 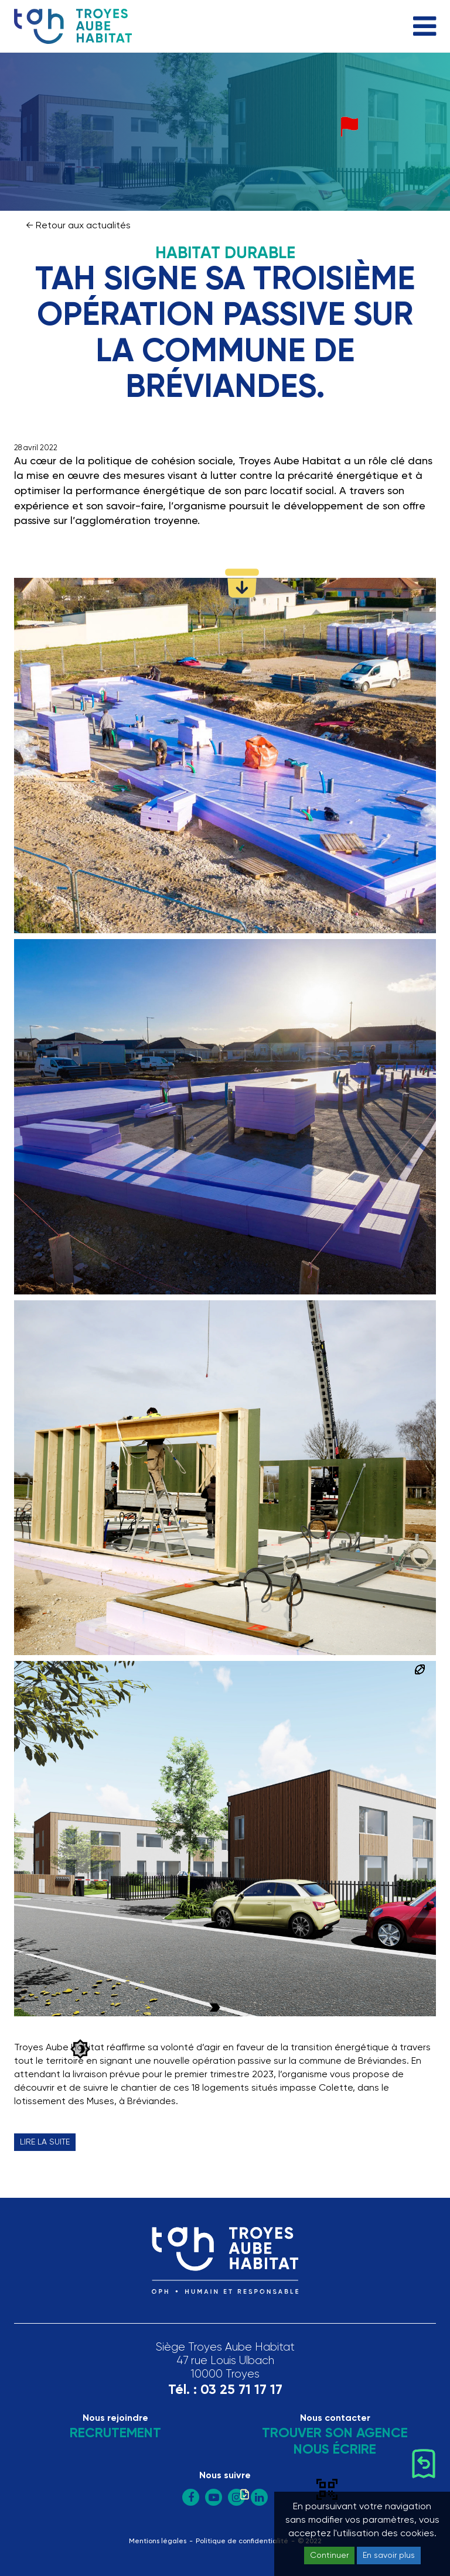 I want to click on scan a QR code, so click(x=327, y=2489).